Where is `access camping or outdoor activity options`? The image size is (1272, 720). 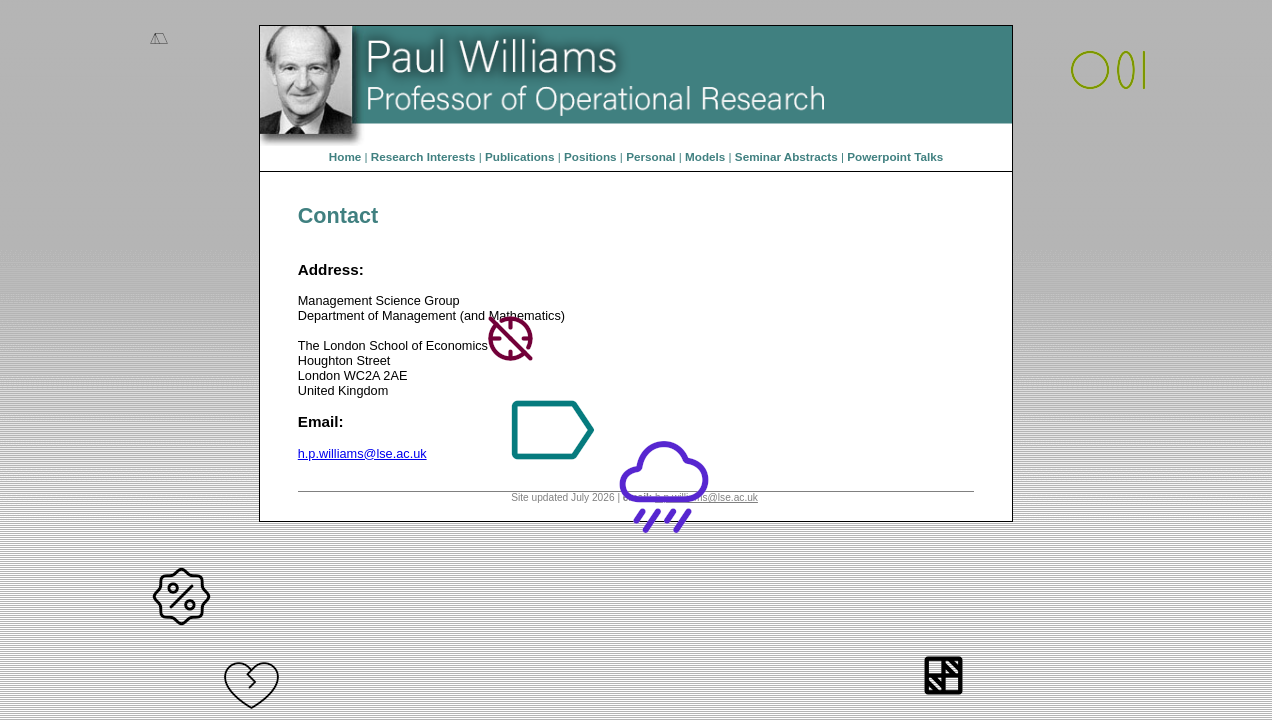 access camping or outdoor activity options is located at coordinates (159, 39).